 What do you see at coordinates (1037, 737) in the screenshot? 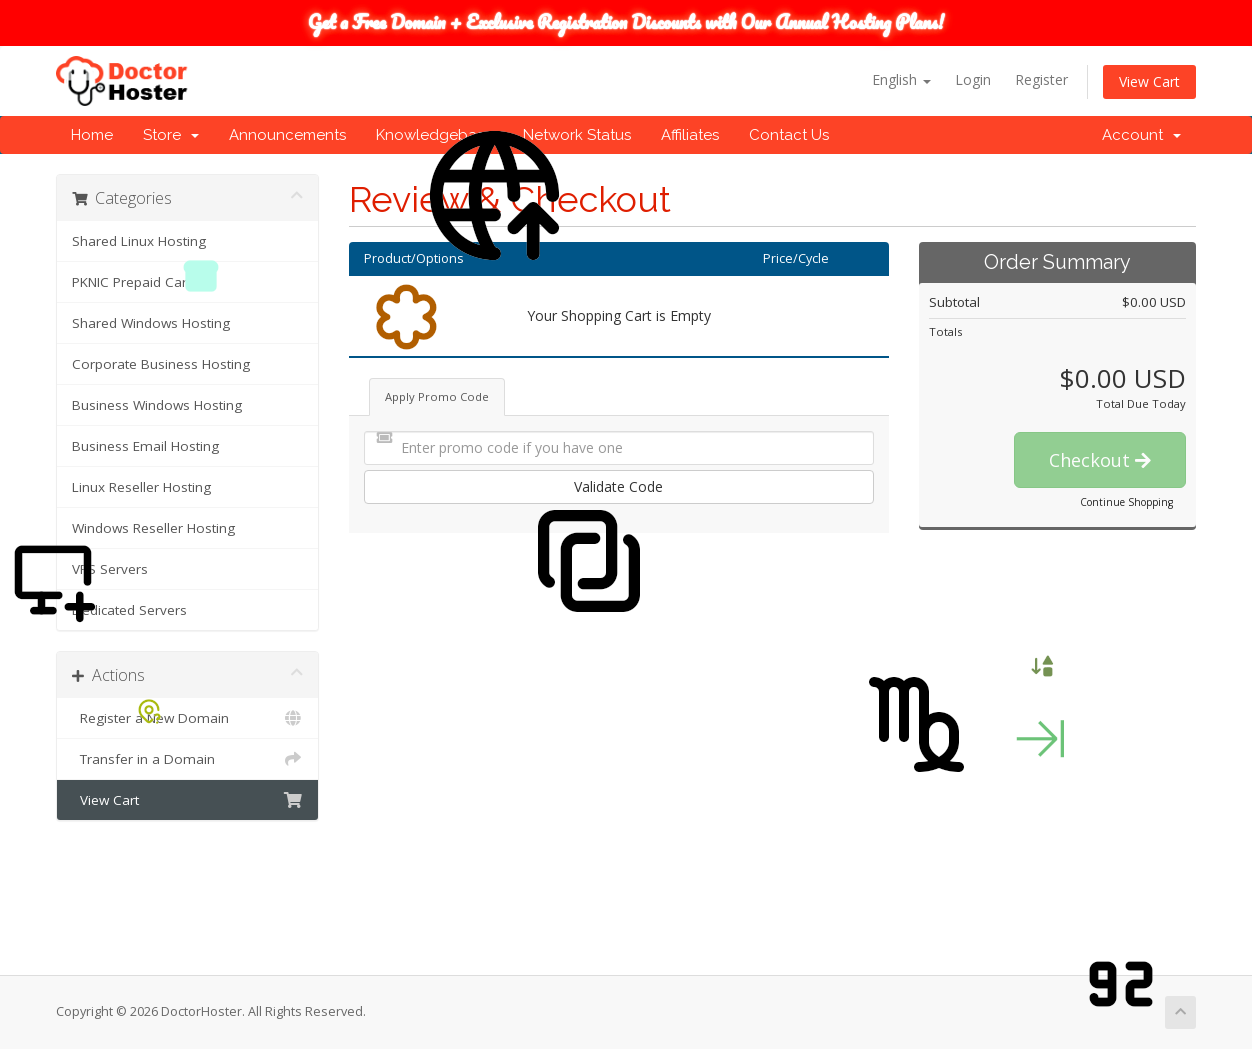
I see `move cursor to the next tab stop` at bounding box center [1037, 737].